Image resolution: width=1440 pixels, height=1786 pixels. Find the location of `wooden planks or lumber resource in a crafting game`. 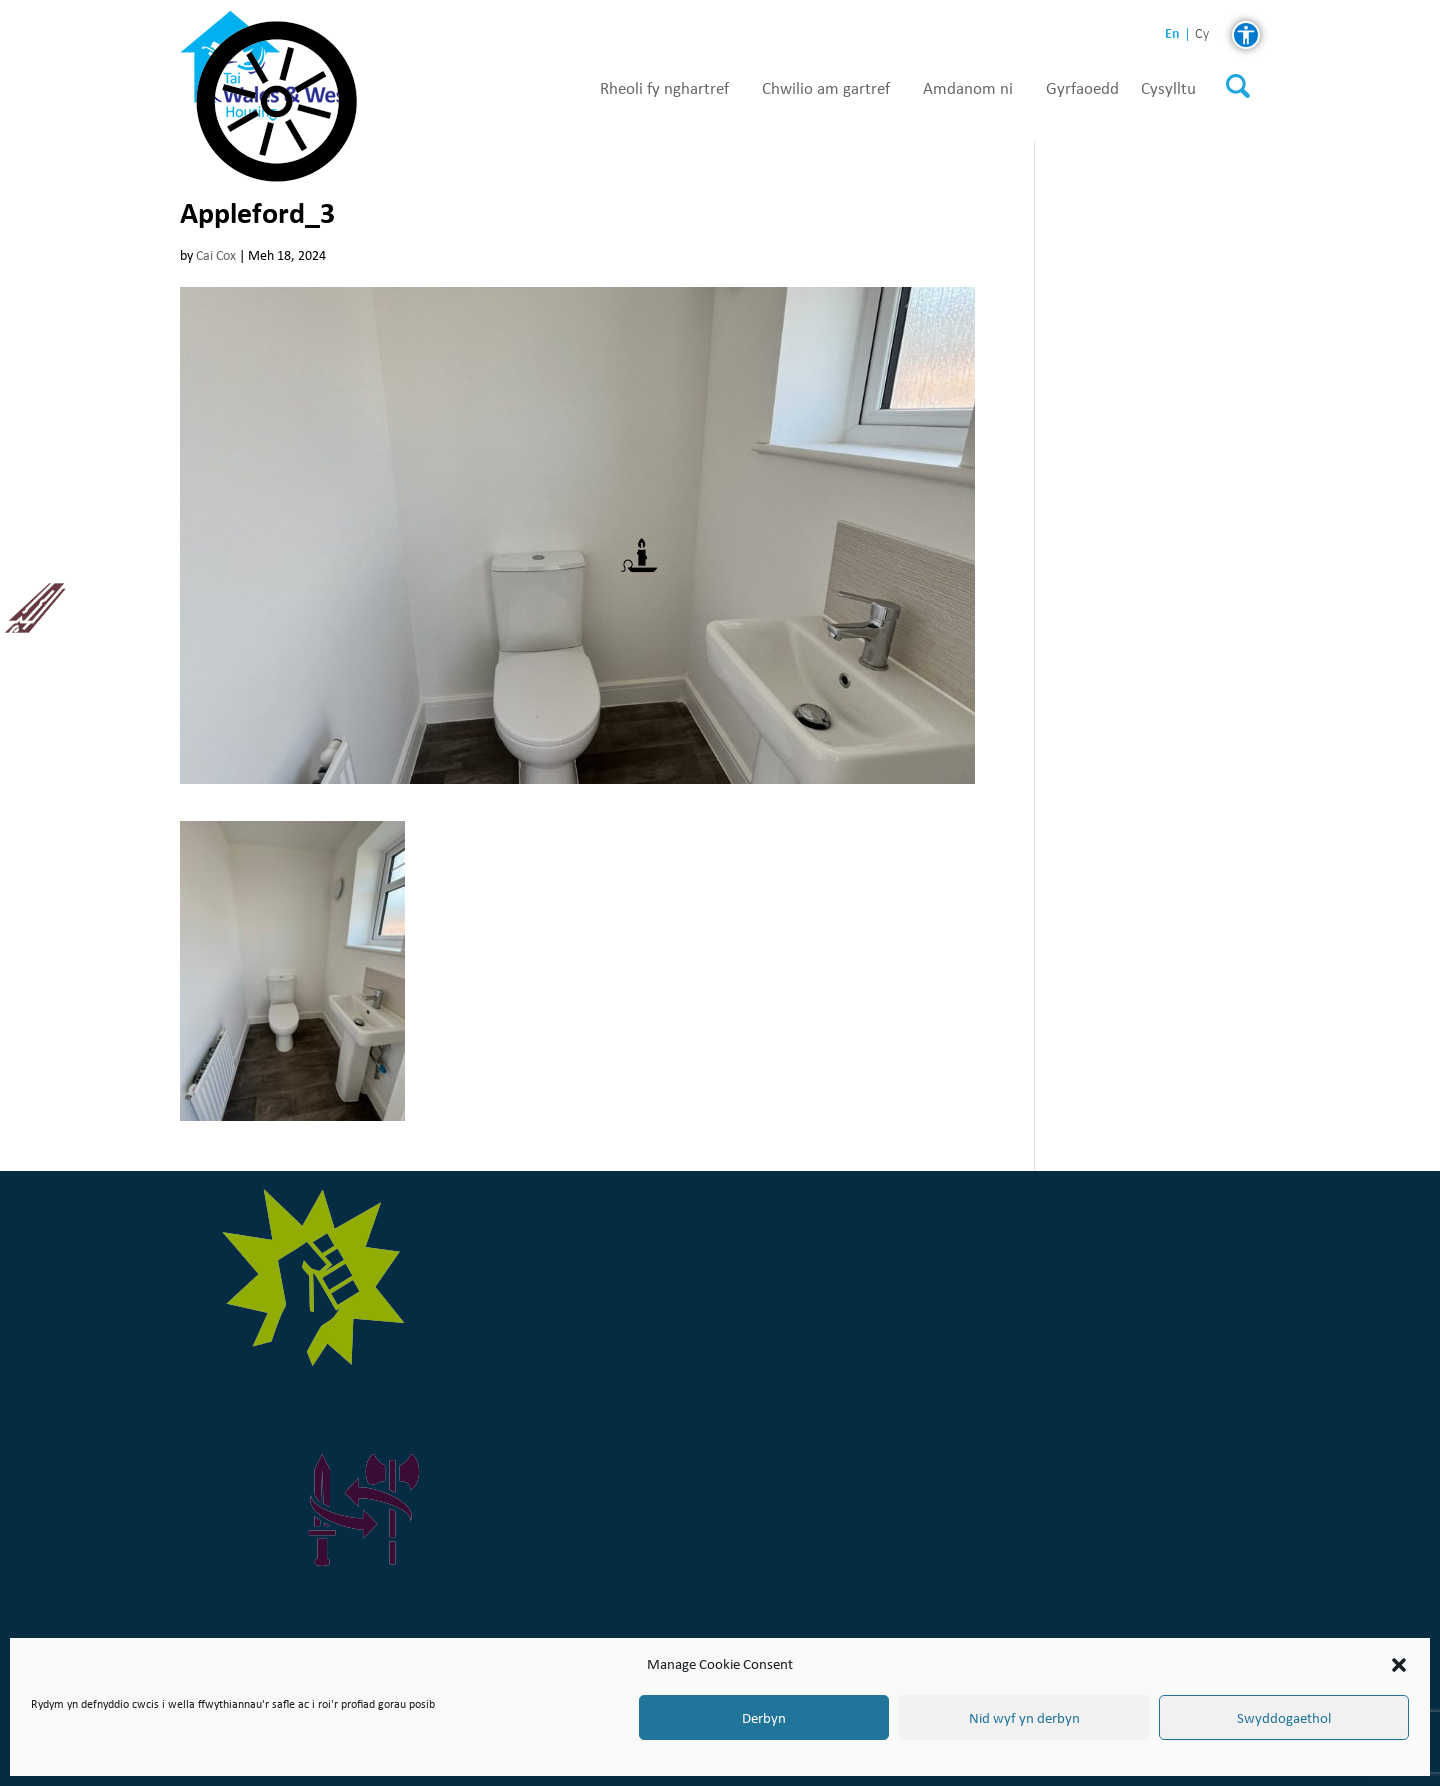

wooden planks or lumber resource in a crafting game is located at coordinates (35, 608).